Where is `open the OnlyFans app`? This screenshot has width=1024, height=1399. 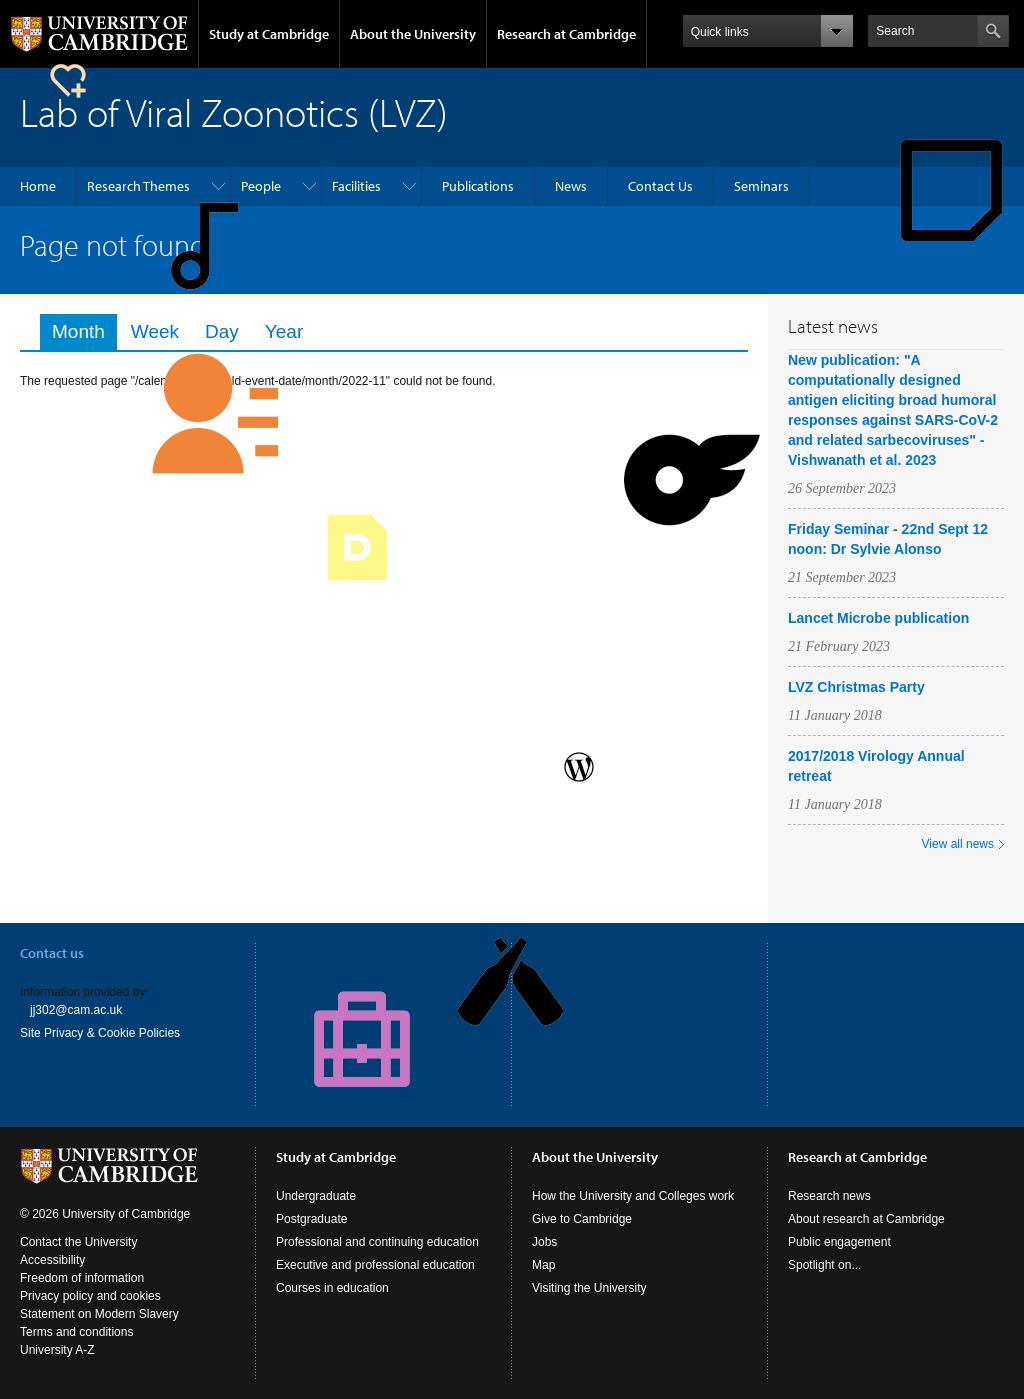
open the OnlyFans app is located at coordinates (692, 480).